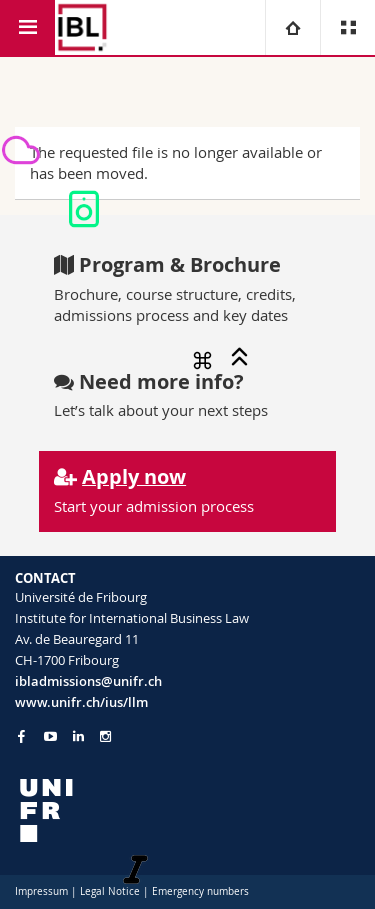 The height and width of the screenshot is (909, 375). What do you see at coordinates (202, 360) in the screenshot?
I see `command key shortcut indicator` at bounding box center [202, 360].